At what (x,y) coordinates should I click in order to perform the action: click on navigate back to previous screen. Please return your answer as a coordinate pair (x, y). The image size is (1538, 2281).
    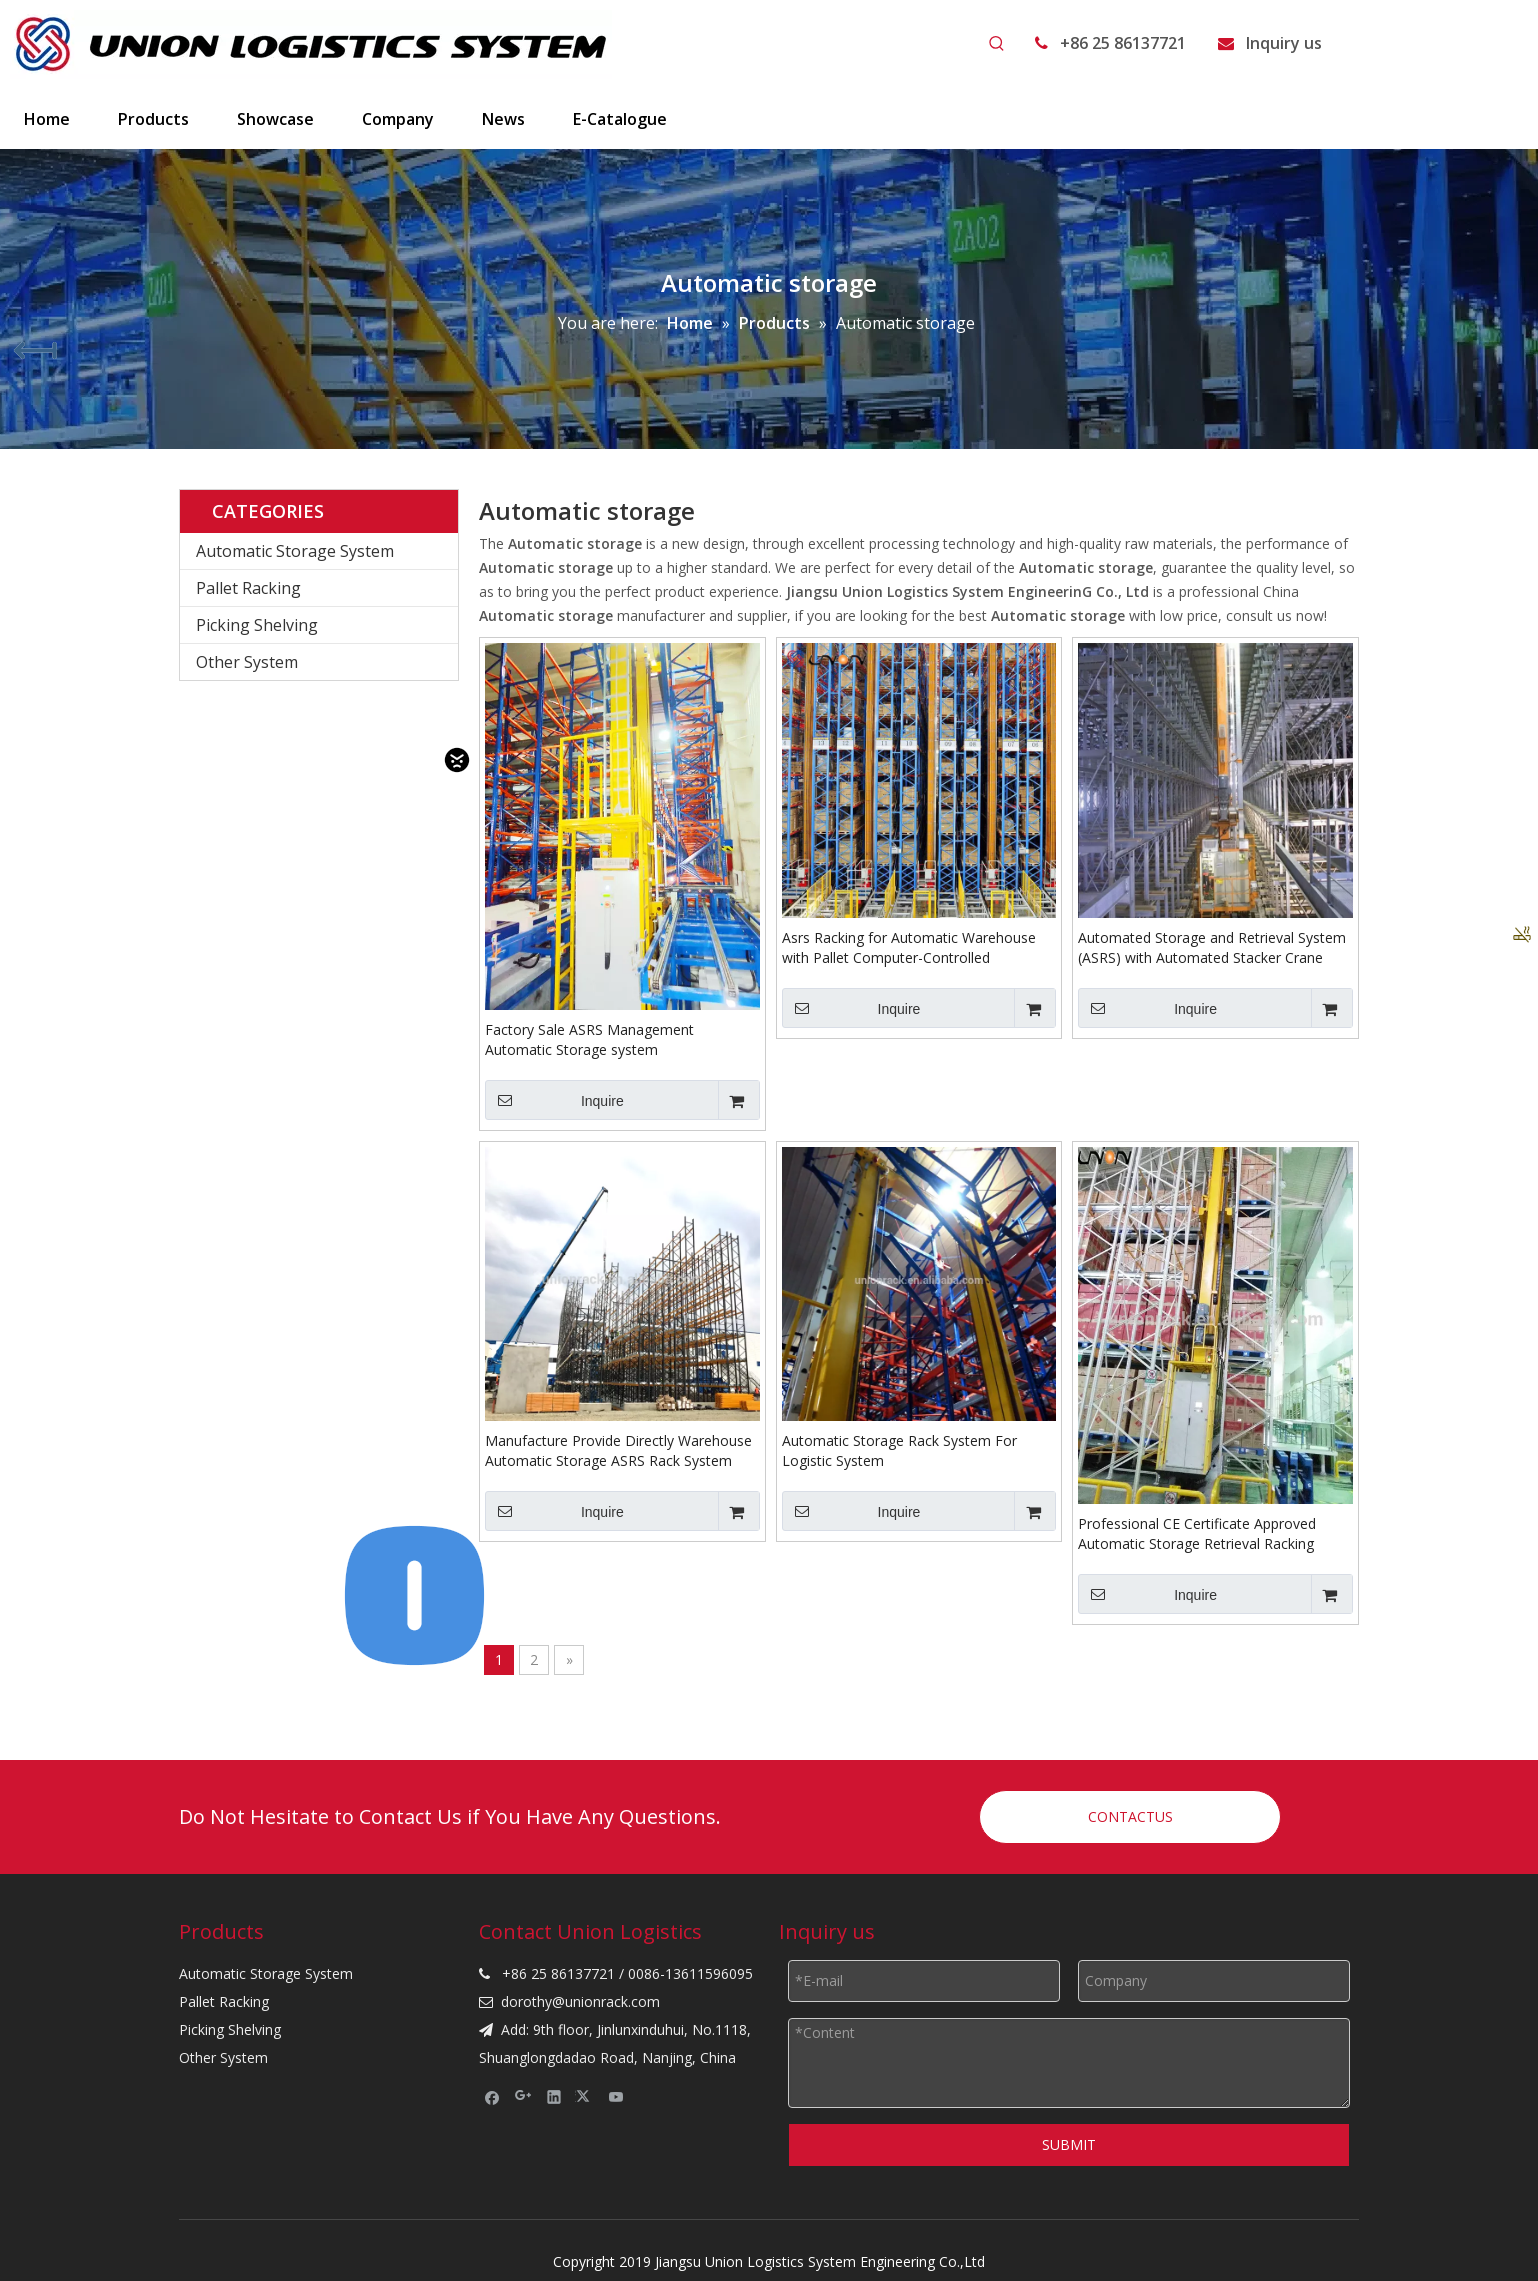
    Looking at the image, I should click on (35, 350).